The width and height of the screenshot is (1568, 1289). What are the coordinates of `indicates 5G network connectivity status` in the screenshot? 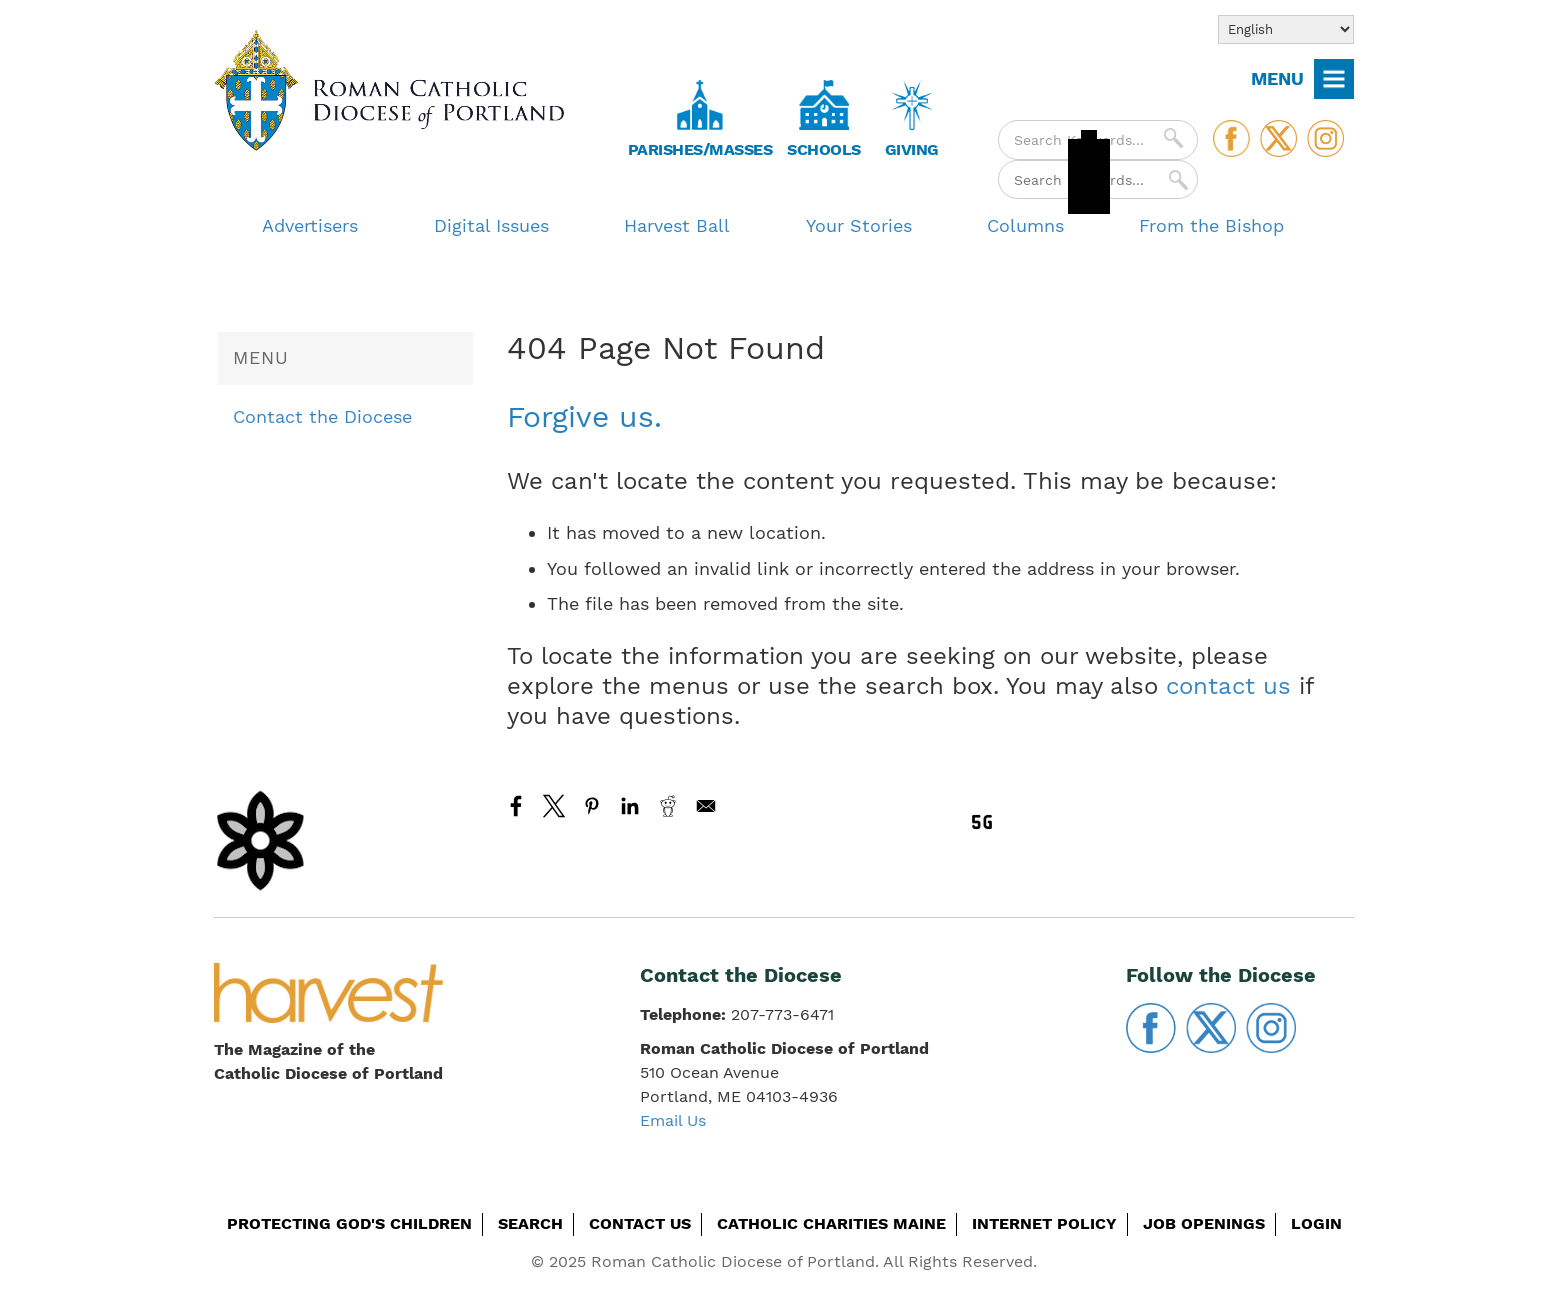 It's located at (982, 822).